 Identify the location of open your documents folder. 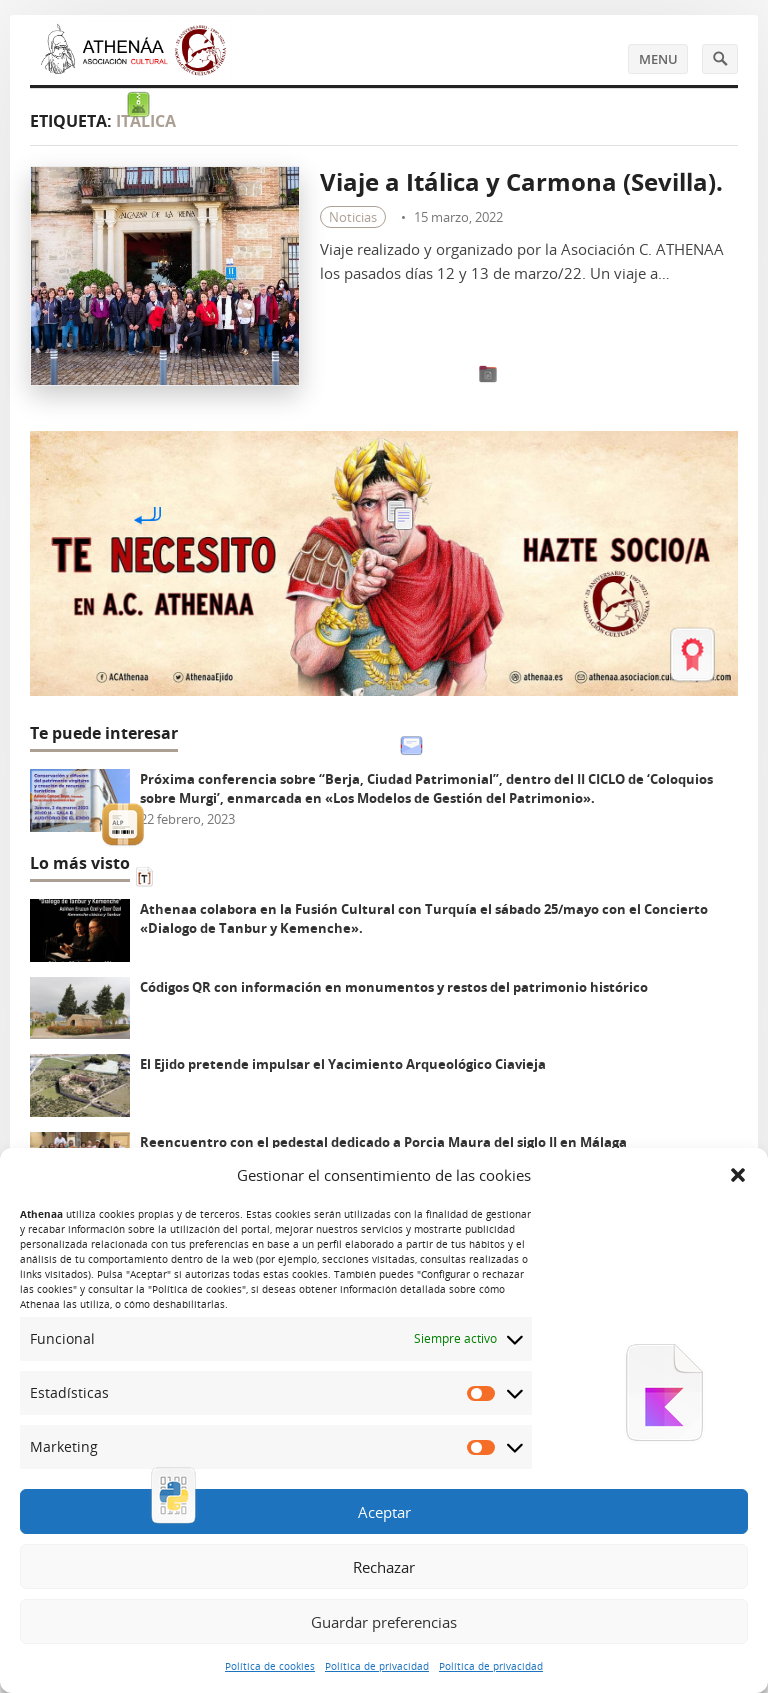
(488, 374).